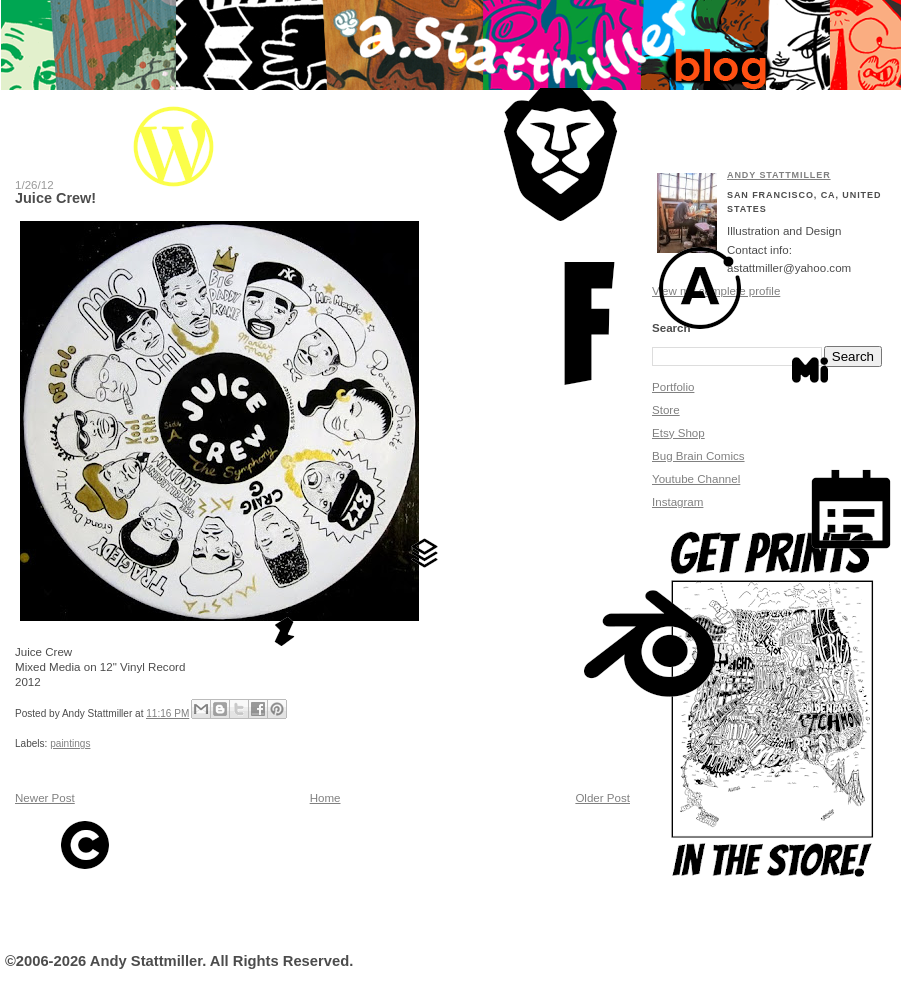 Image resolution: width=902 pixels, height=989 pixels. Describe the element at coordinates (700, 288) in the screenshot. I see `Apollo GraphQL branding or logo` at that location.